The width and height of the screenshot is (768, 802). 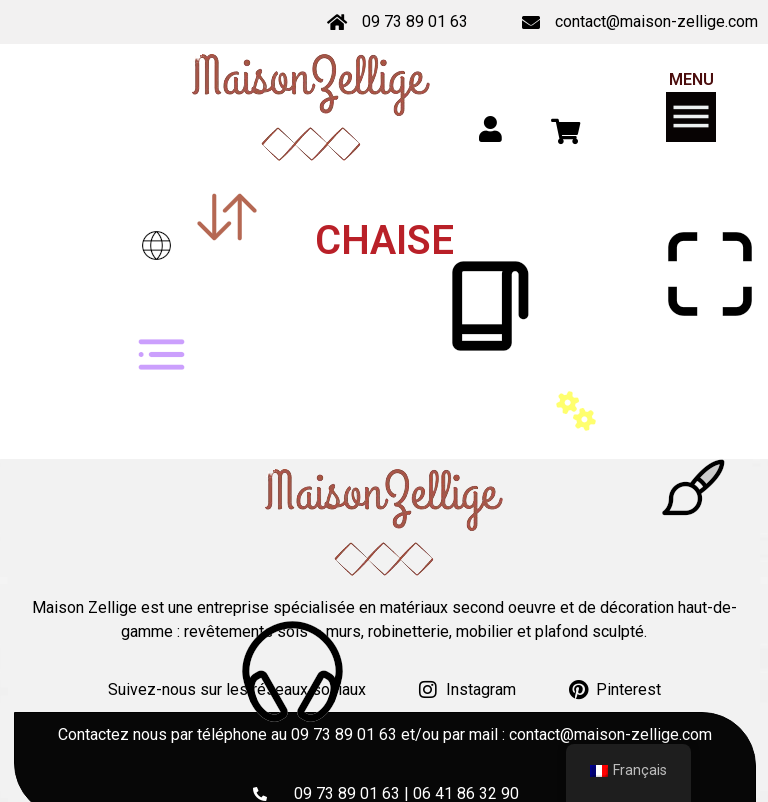 What do you see at coordinates (227, 217) in the screenshot?
I see `swap or reorder items vertically` at bounding box center [227, 217].